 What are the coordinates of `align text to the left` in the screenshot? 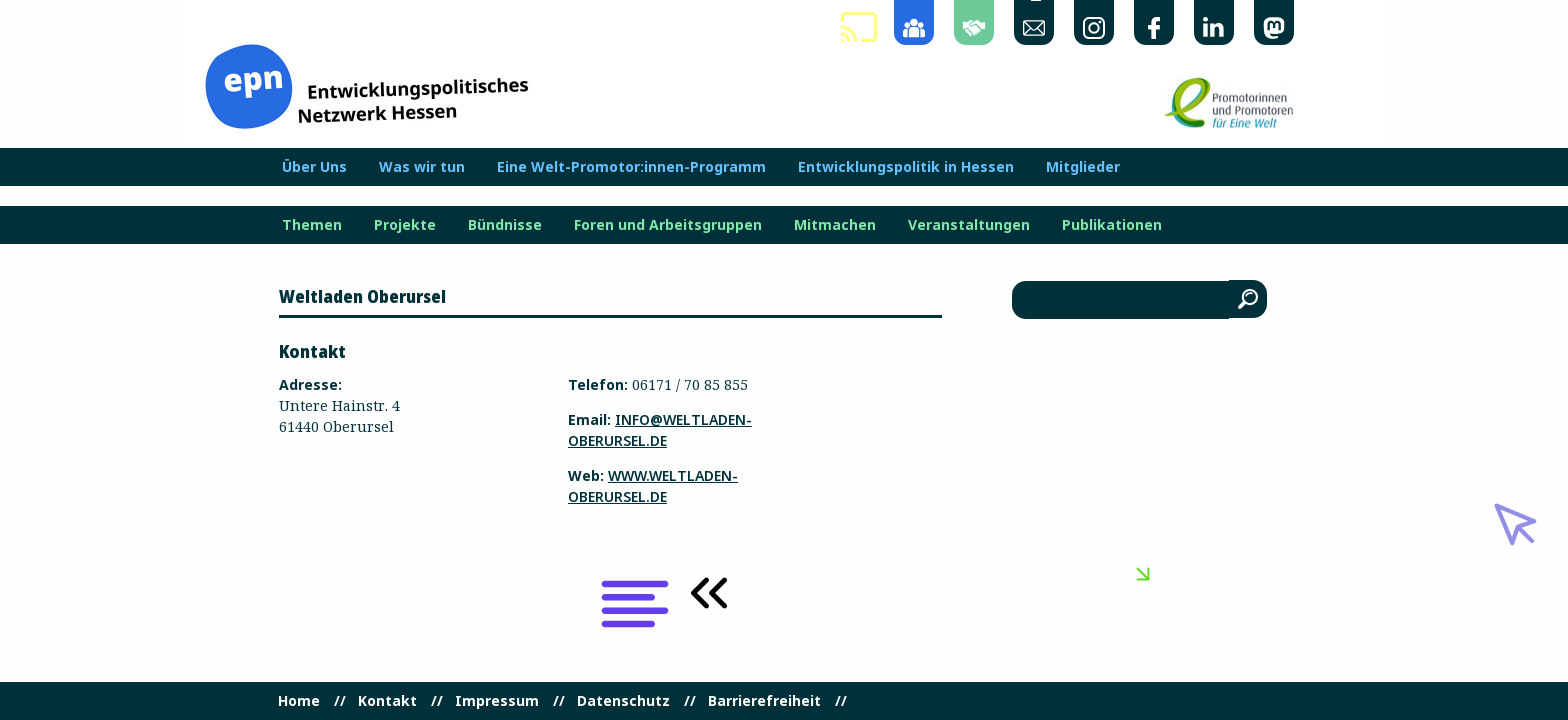 It's located at (635, 604).